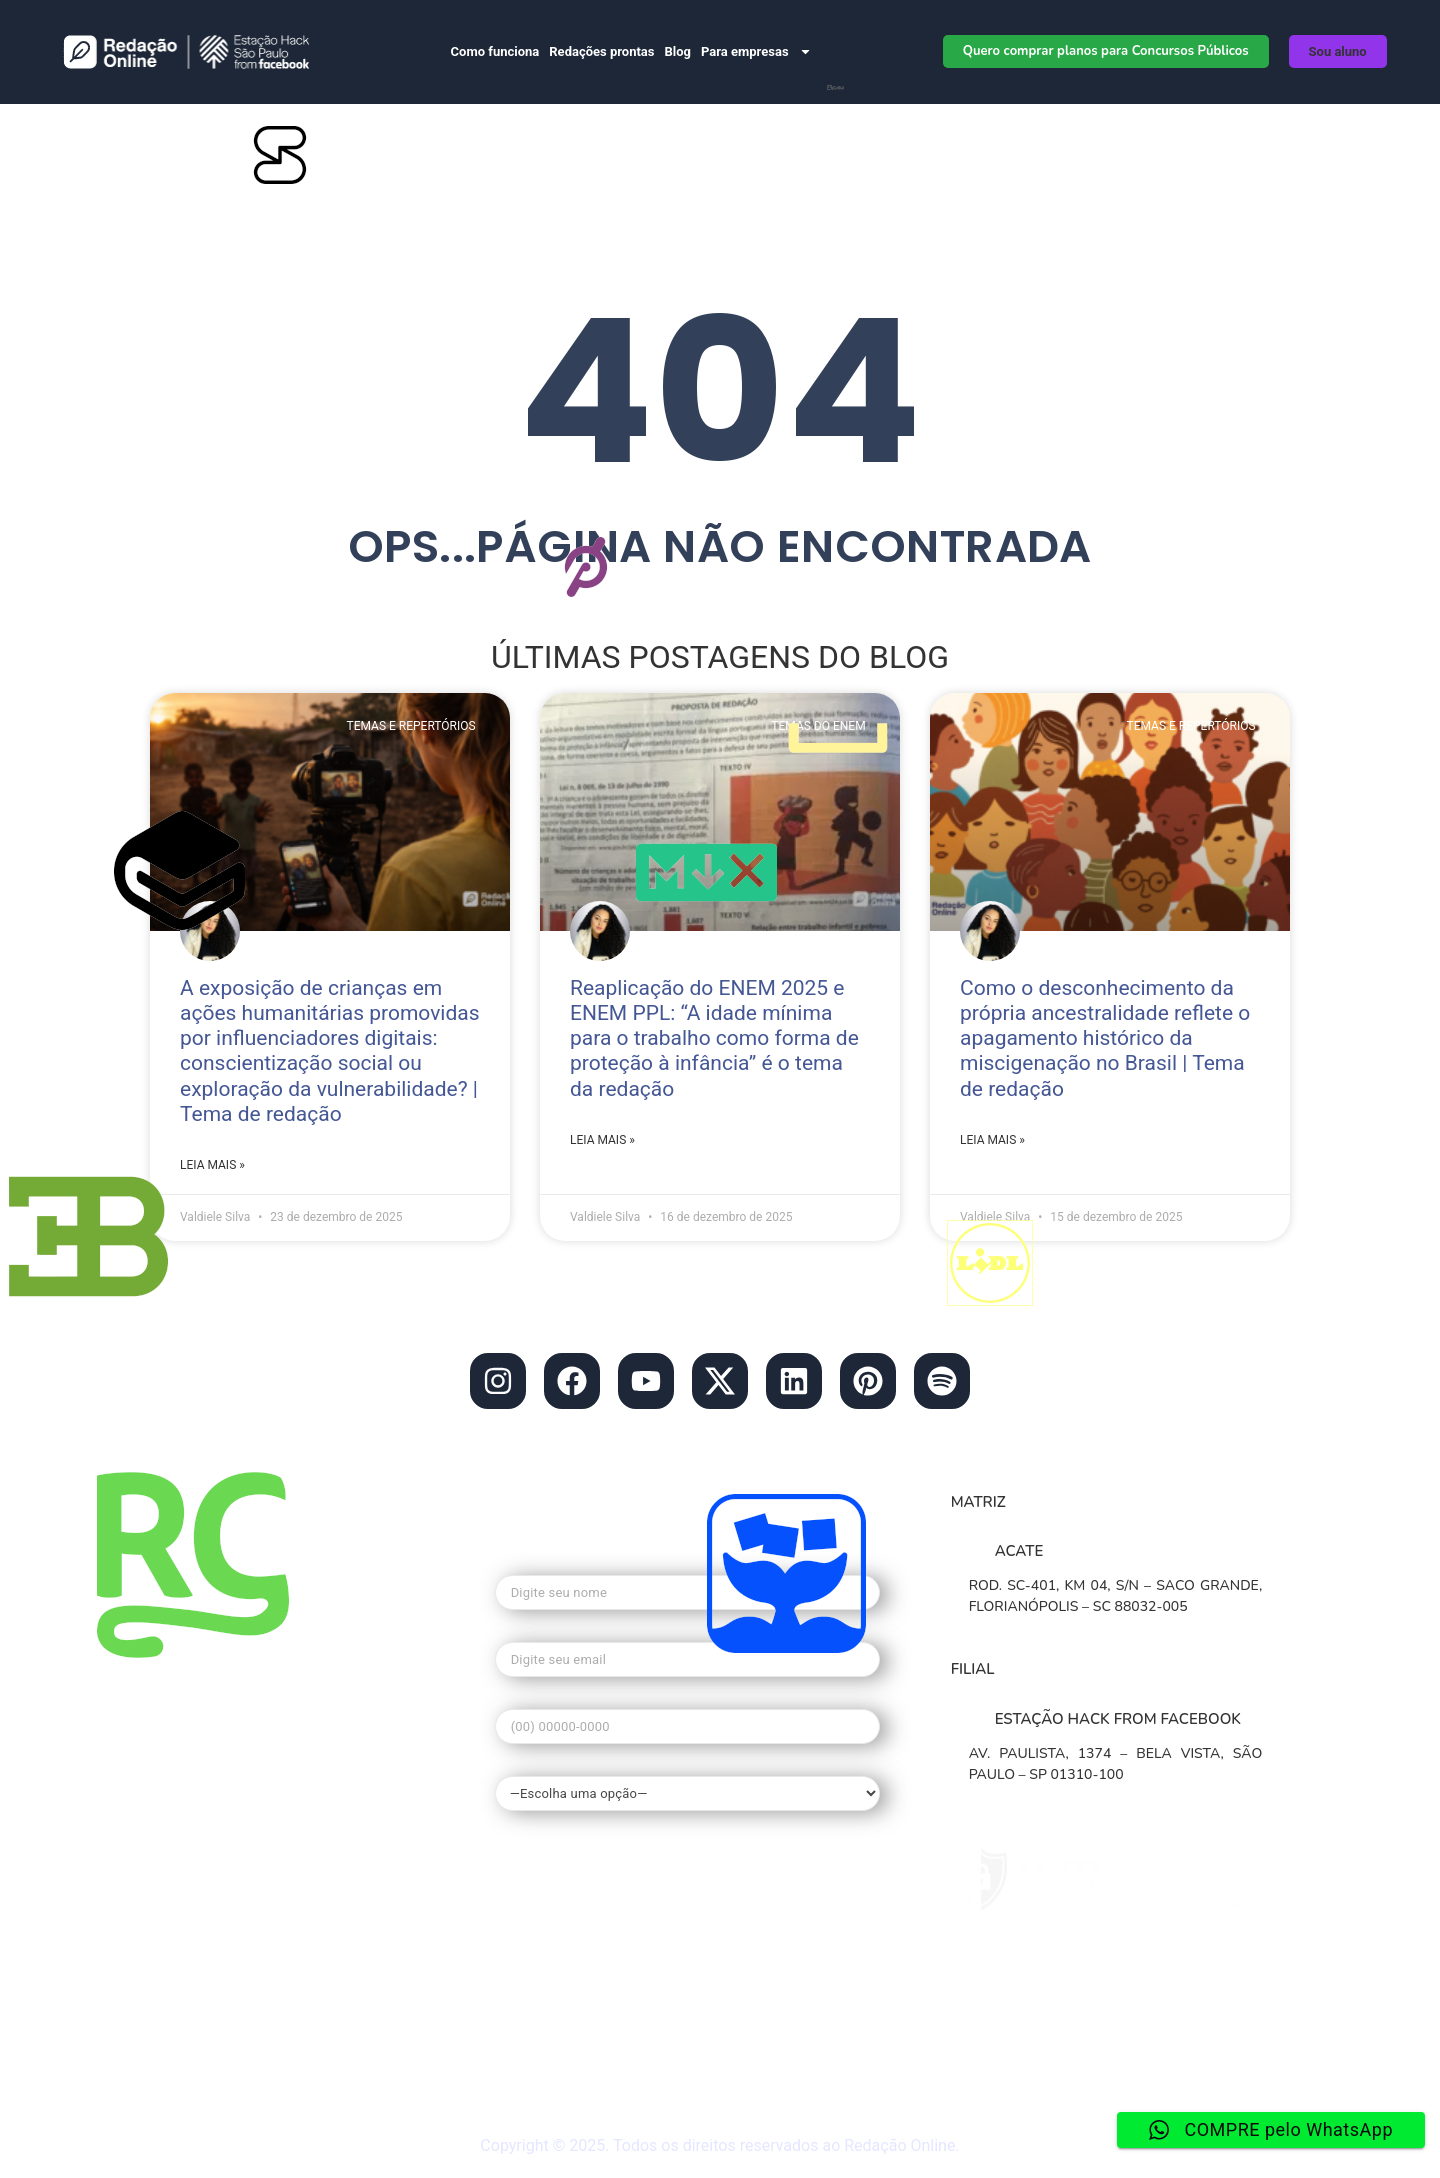 The width and height of the screenshot is (1440, 2178). What do you see at coordinates (179, 870) in the screenshot?
I see `open GitBook documentation` at bounding box center [179, 870].